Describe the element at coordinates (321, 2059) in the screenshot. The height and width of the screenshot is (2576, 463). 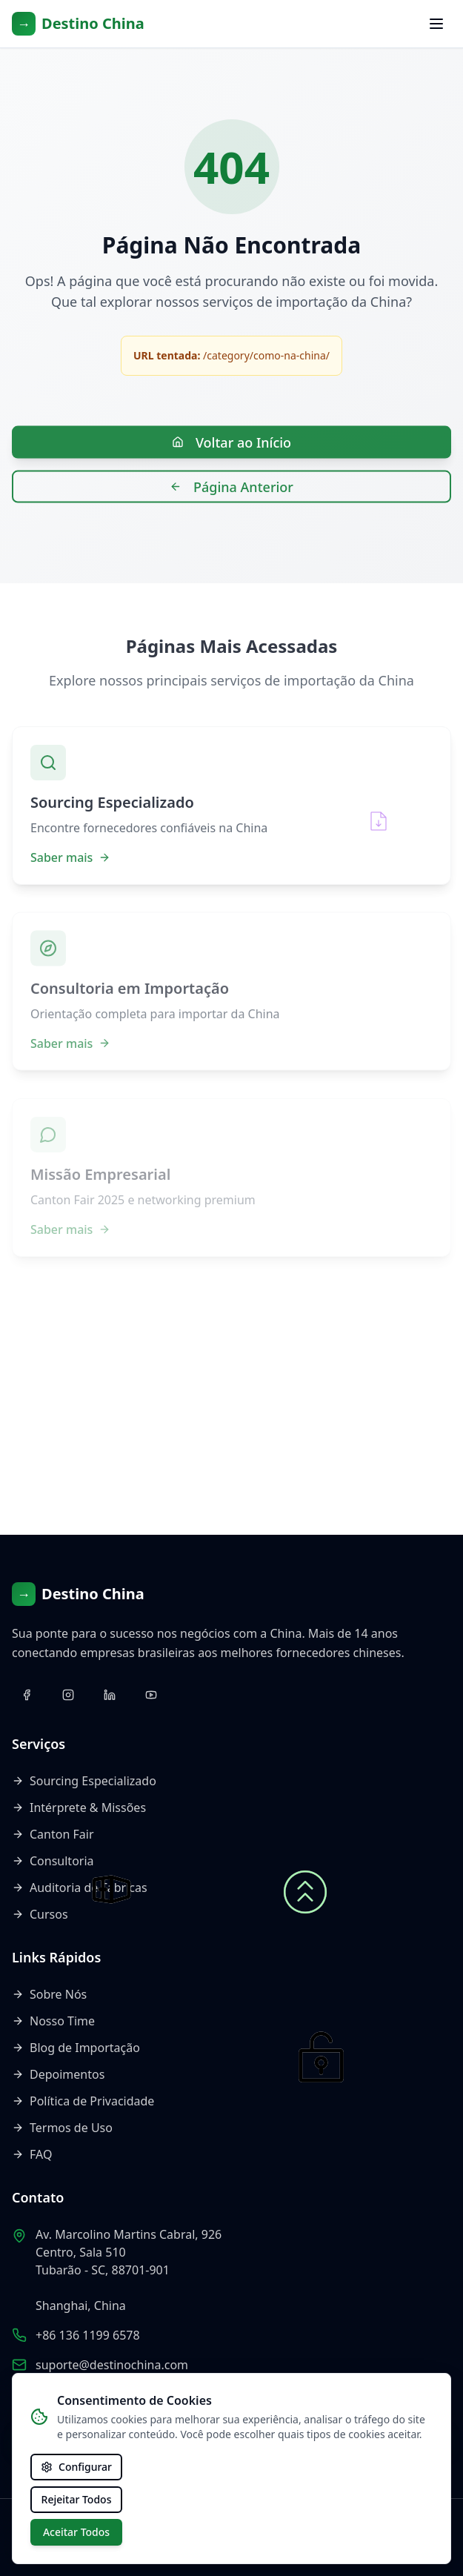
I see `unlock with key or password` at that location.